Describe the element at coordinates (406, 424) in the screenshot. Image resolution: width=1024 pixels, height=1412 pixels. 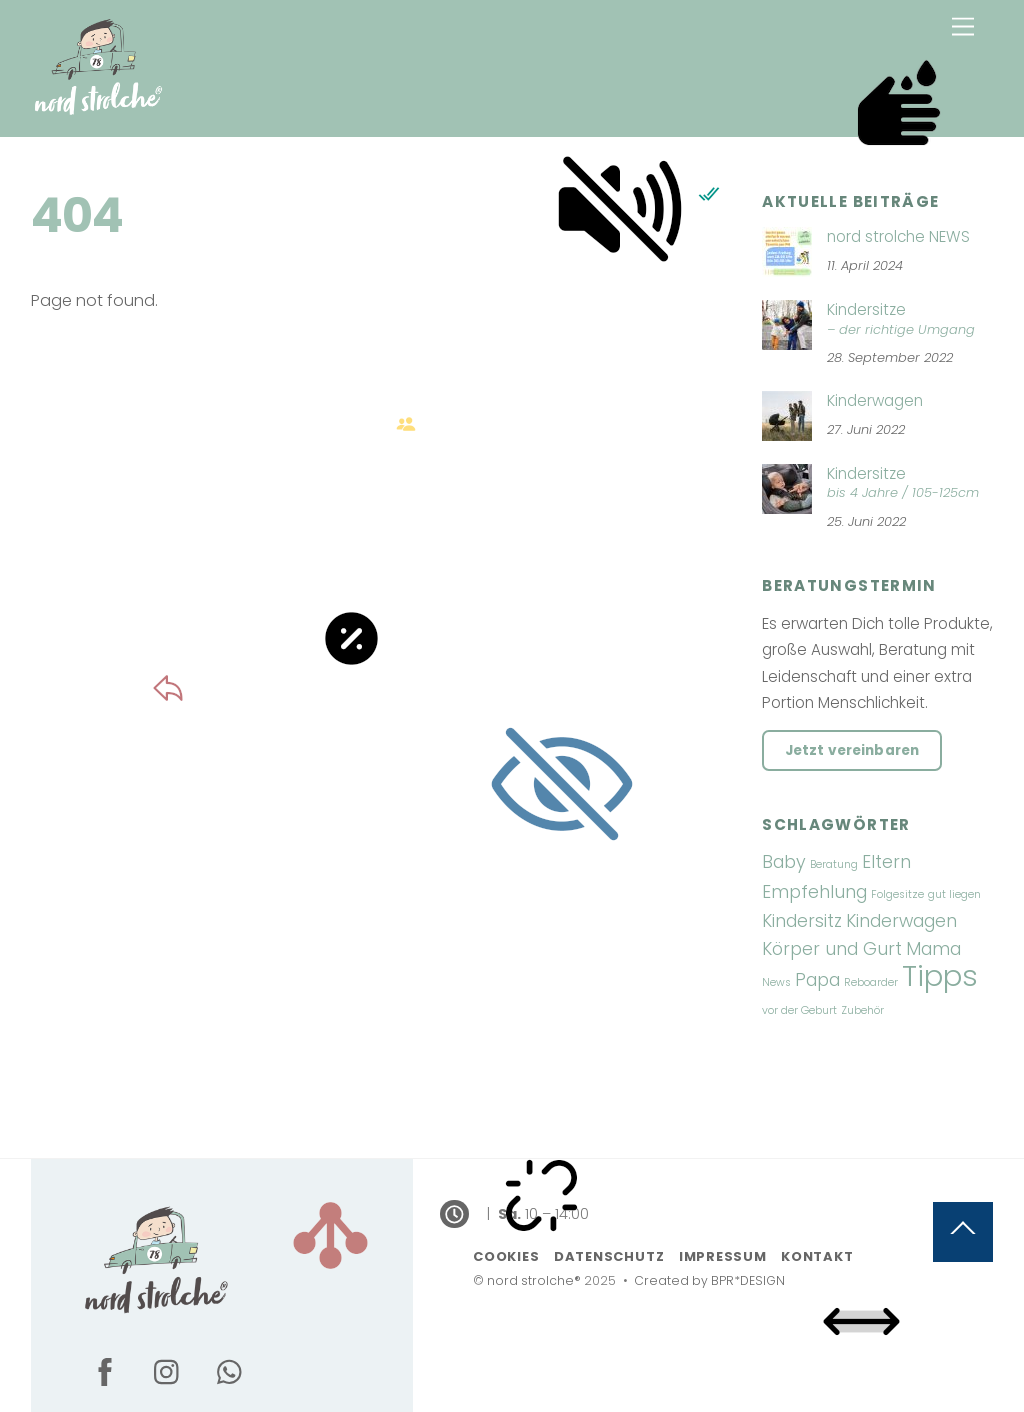
I see `view contacts or friends list` at that location.